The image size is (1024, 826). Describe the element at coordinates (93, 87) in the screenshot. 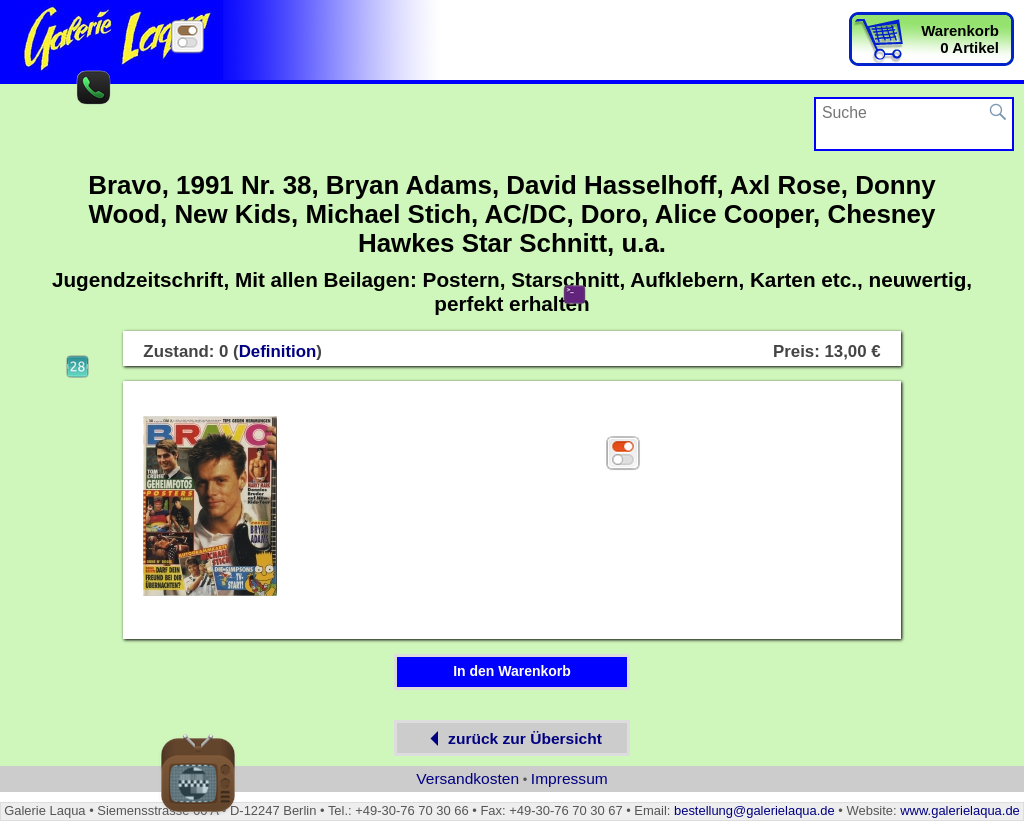

I see `open the phone app to make or receive calls` at that location.